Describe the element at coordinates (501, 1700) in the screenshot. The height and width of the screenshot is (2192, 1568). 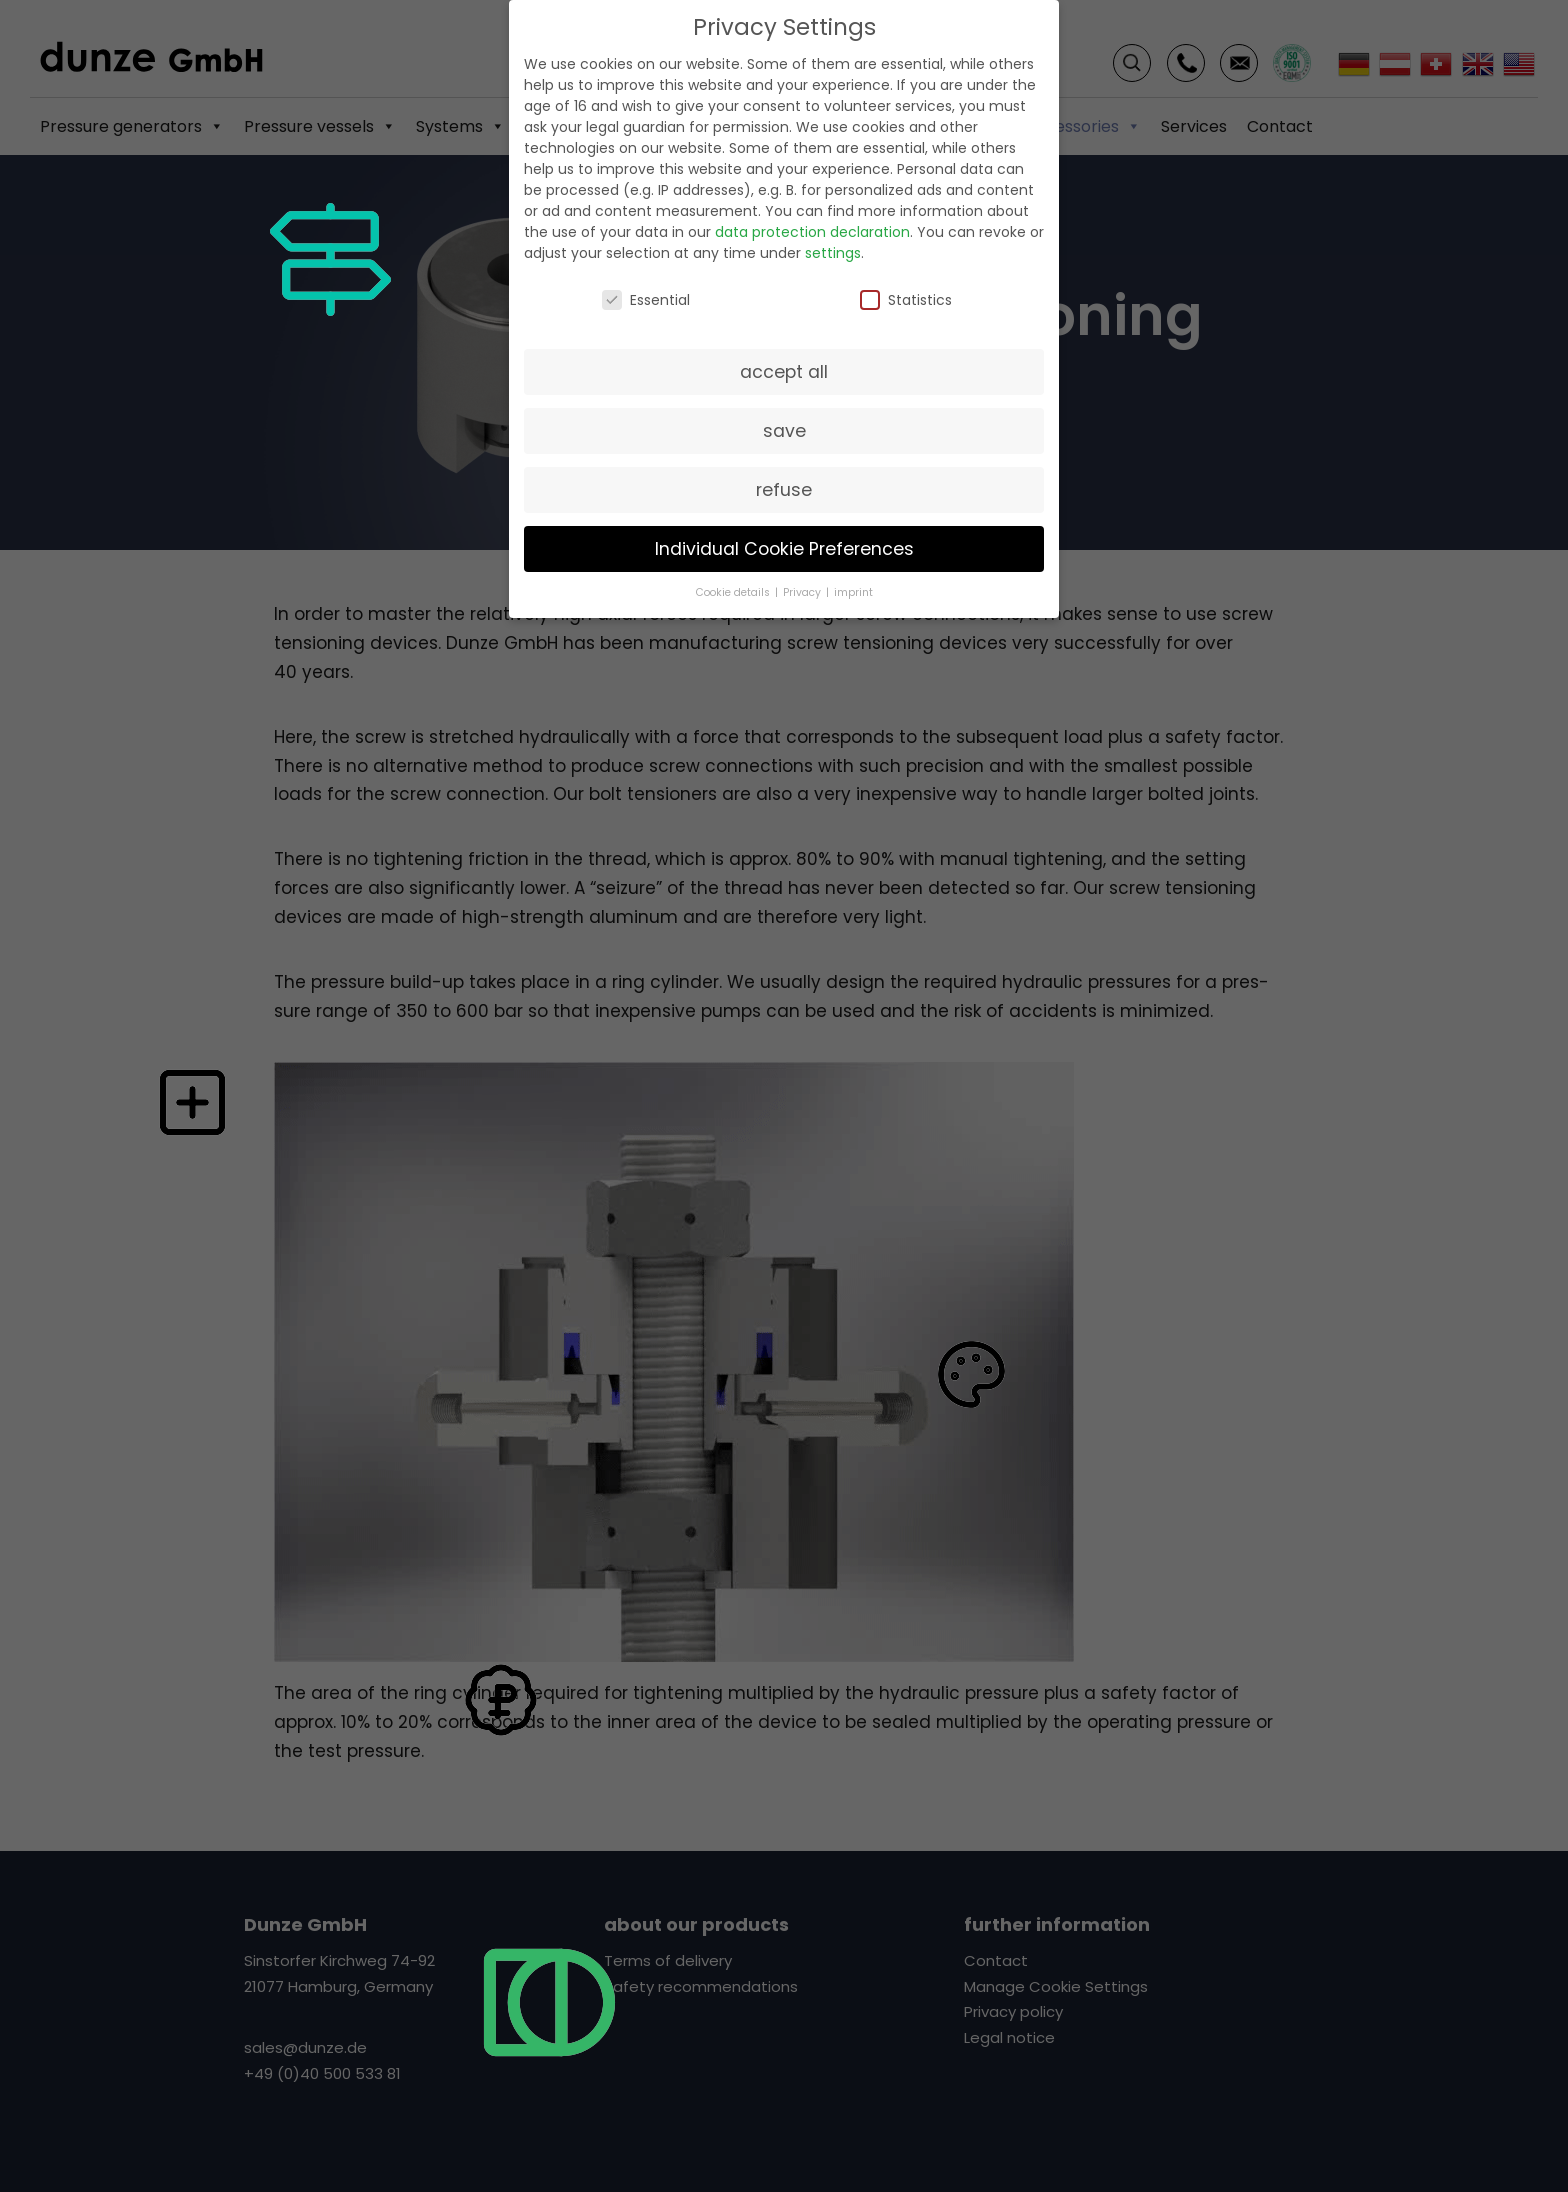
I see `indicates russian ruble currency or payment option` at that location.